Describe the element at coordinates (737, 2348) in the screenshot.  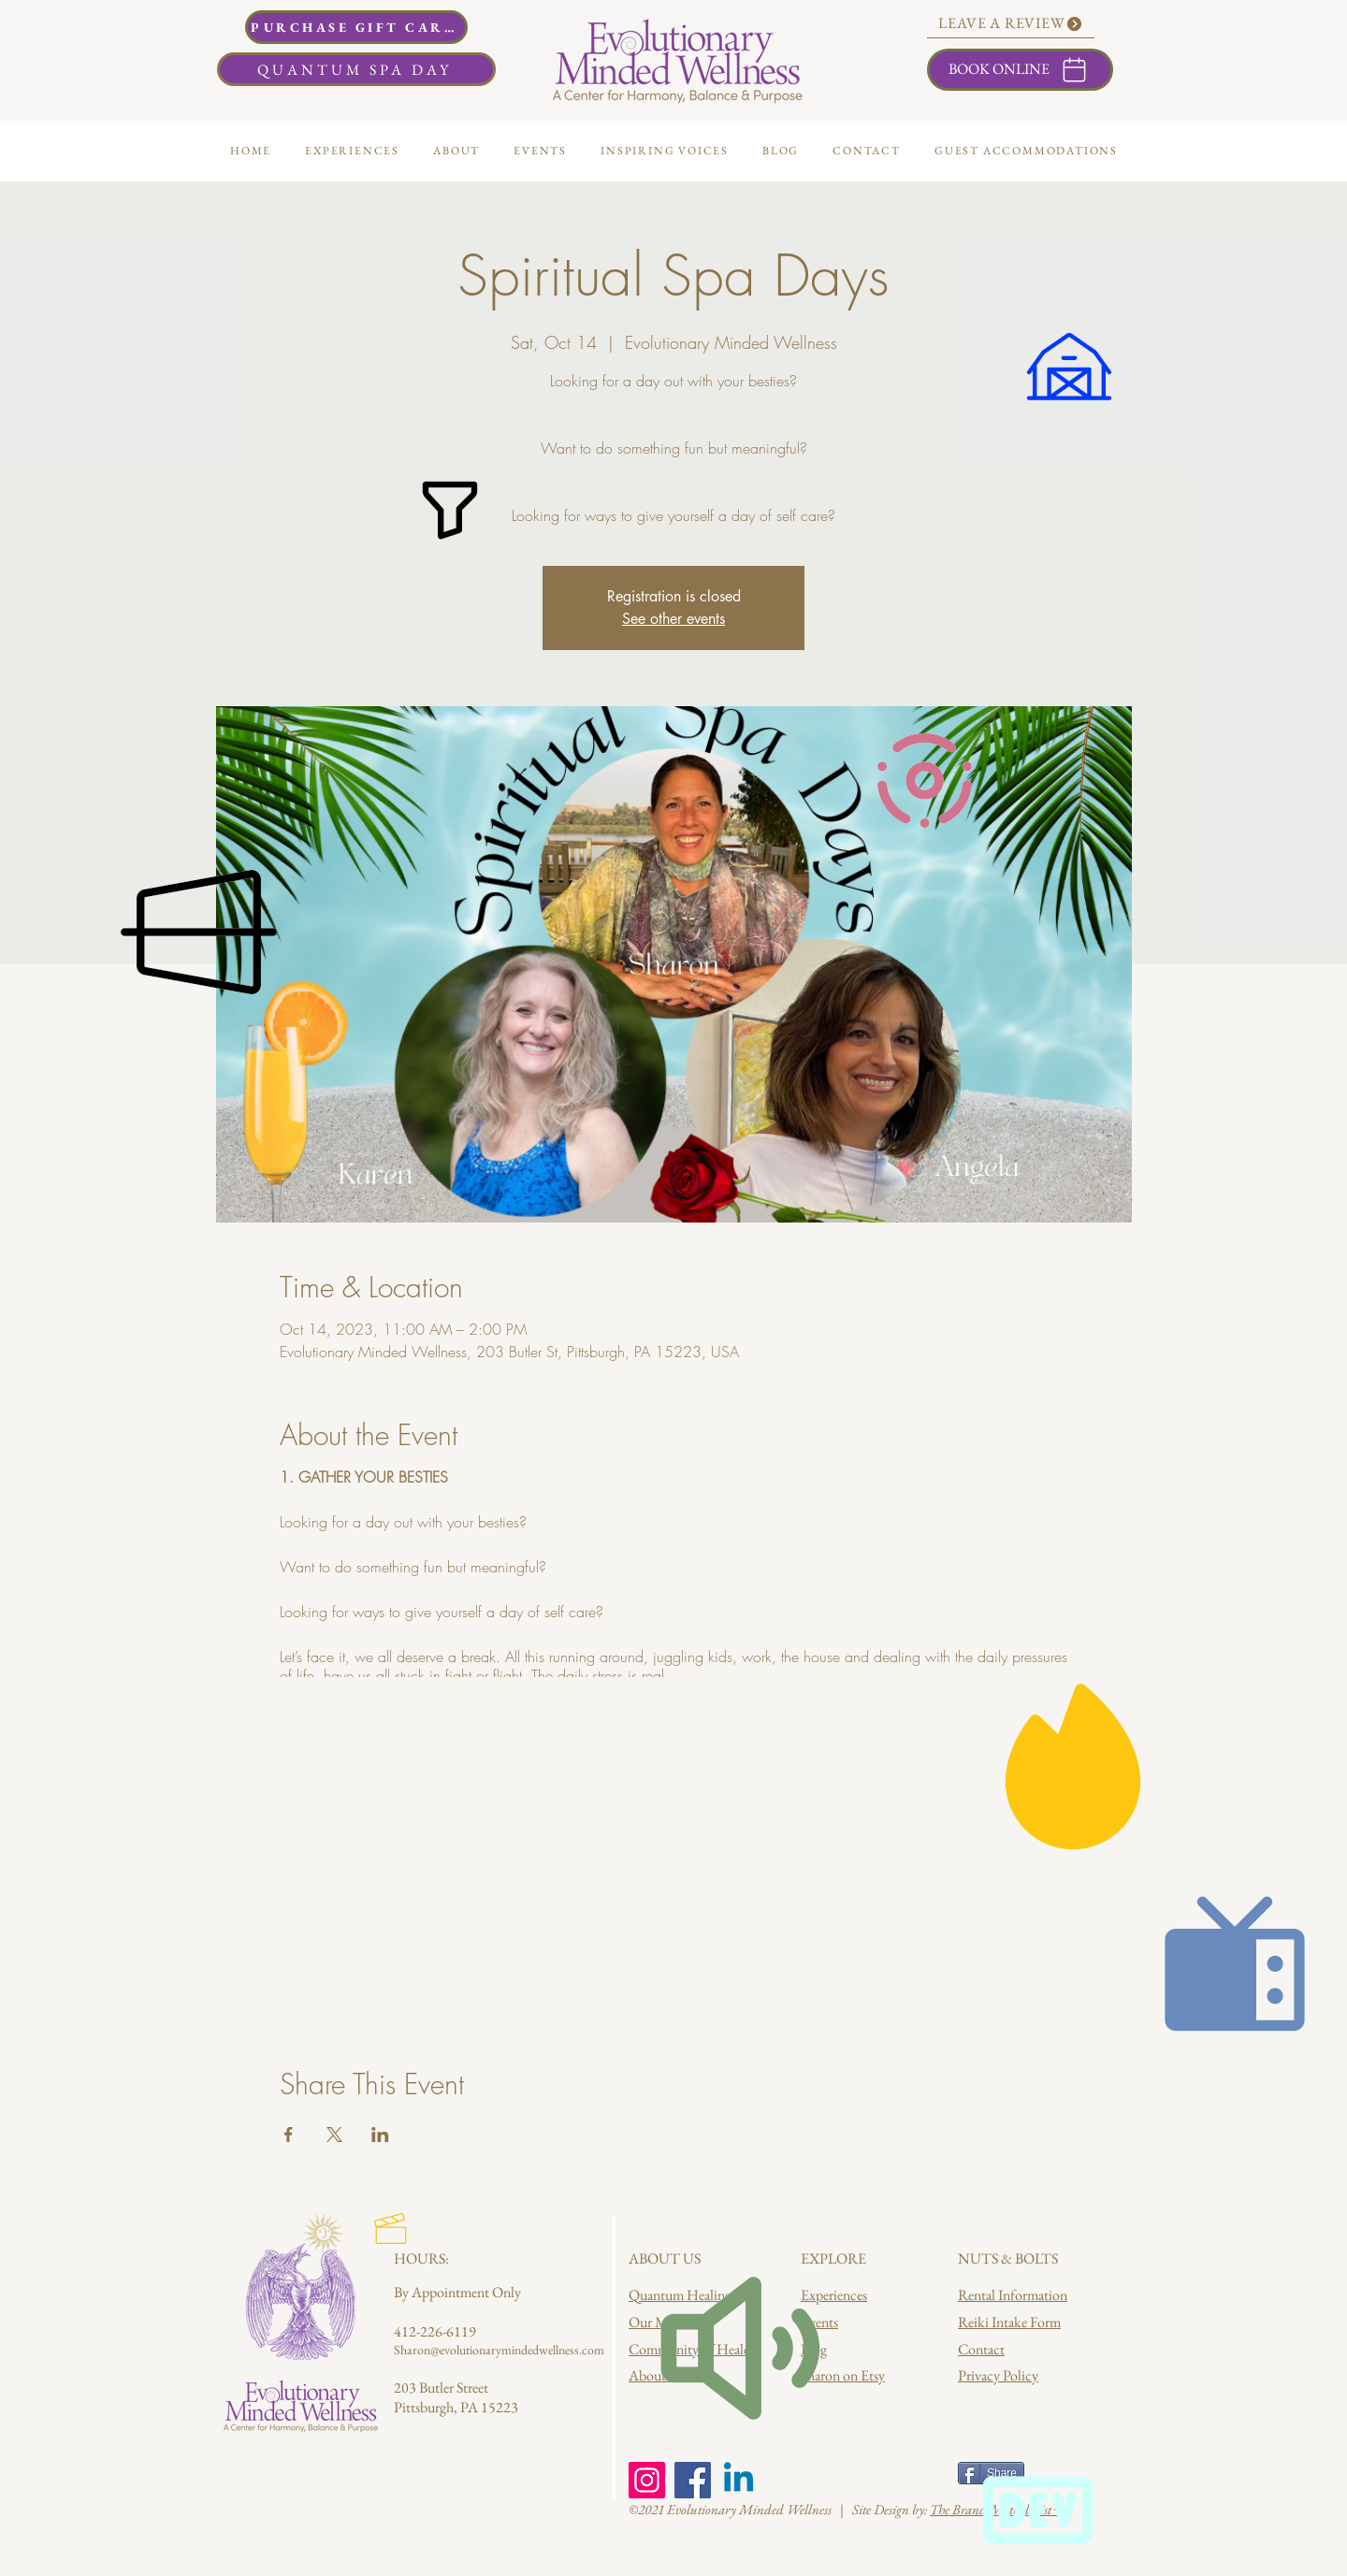
I see `volume is set to high` at that location.